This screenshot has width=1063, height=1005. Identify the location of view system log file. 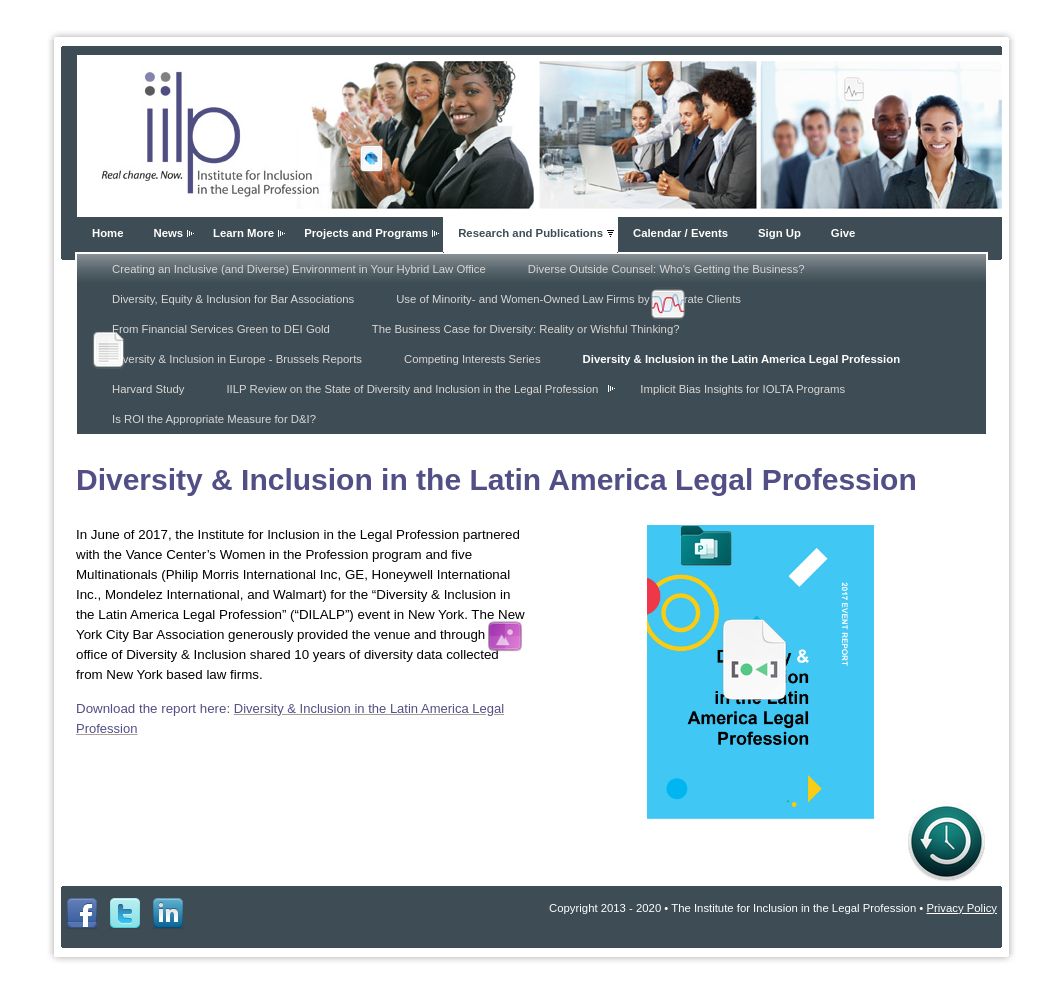
(854, 89).